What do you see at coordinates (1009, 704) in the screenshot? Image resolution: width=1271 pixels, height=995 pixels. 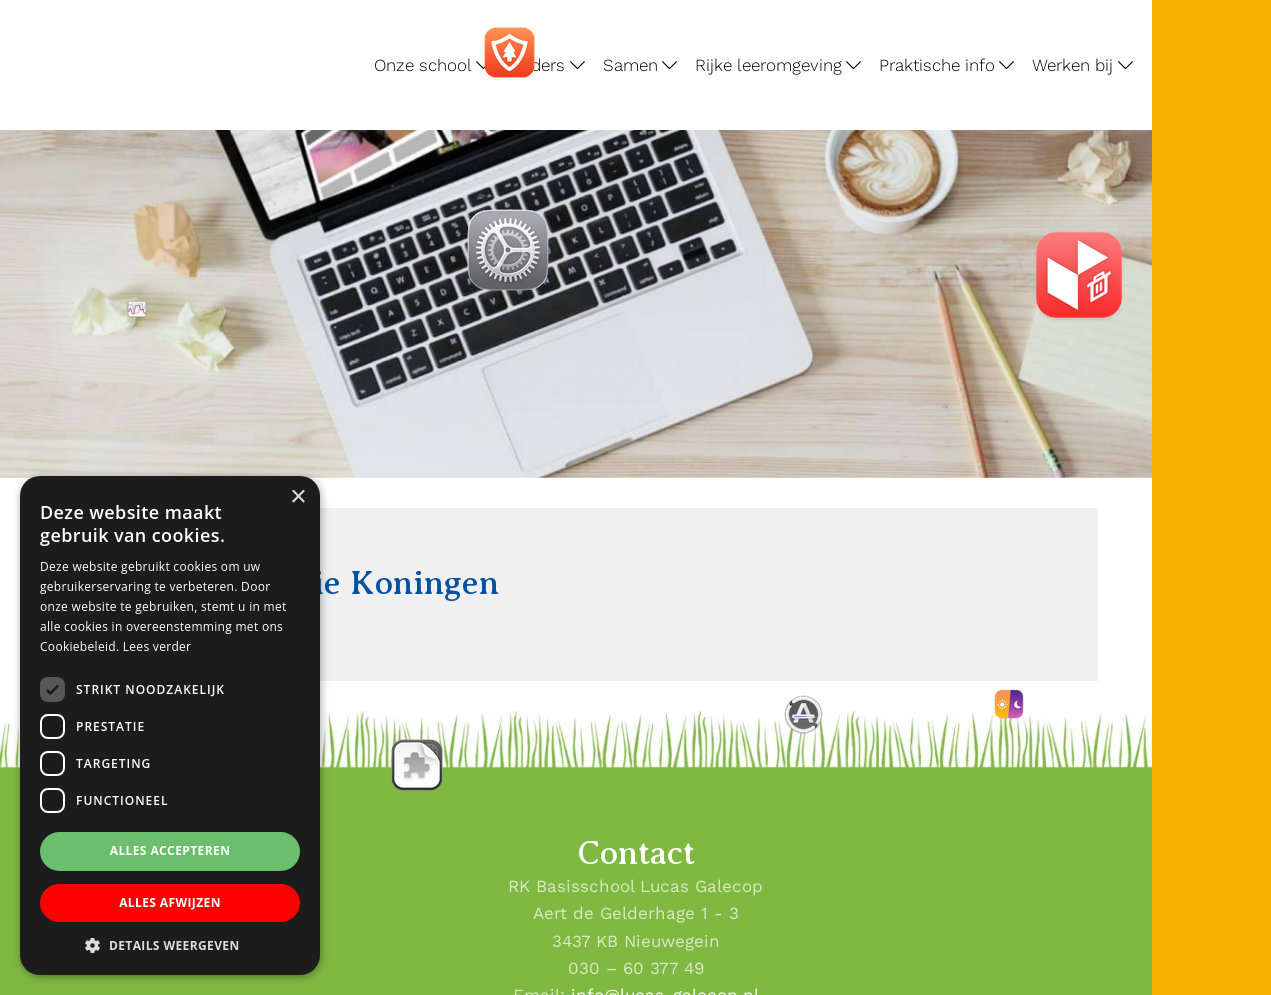 I see `open dynamic wallpaper settings` at bounding box center [1009, 704].